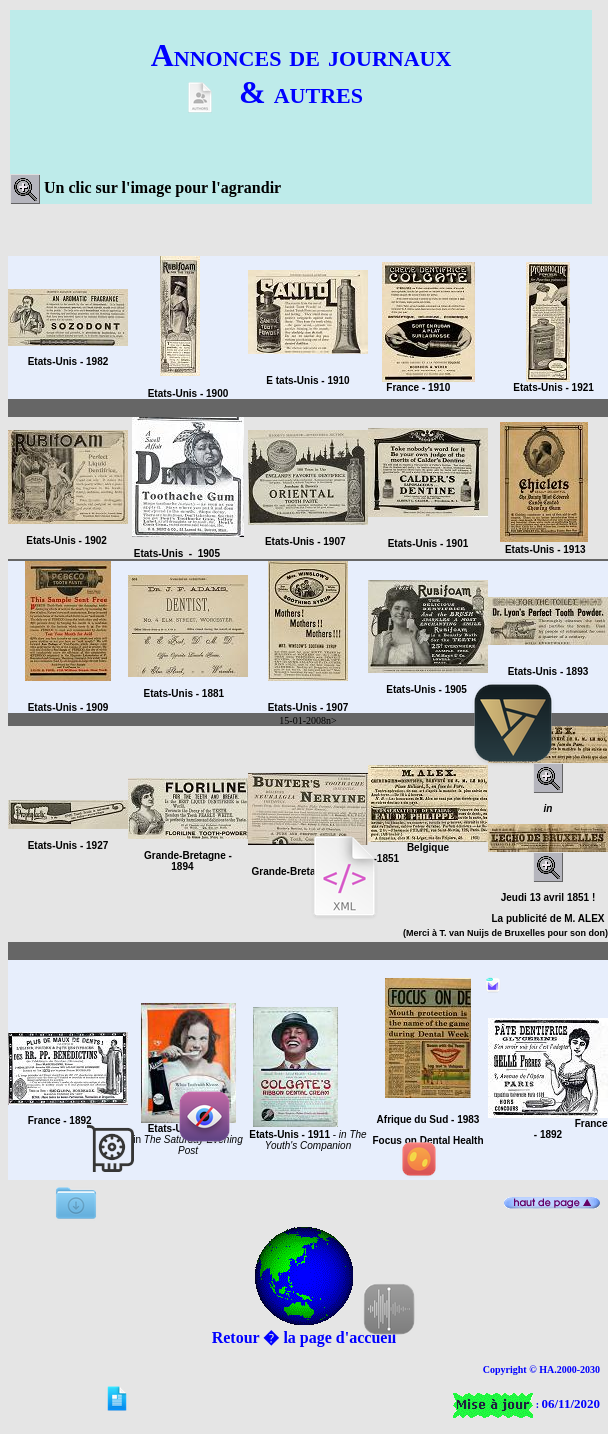 This screenshot has height=1434, width=608. Describe the element at coordinates (513, 723) in the screenshot. I see `open the Artifact app` at that location.